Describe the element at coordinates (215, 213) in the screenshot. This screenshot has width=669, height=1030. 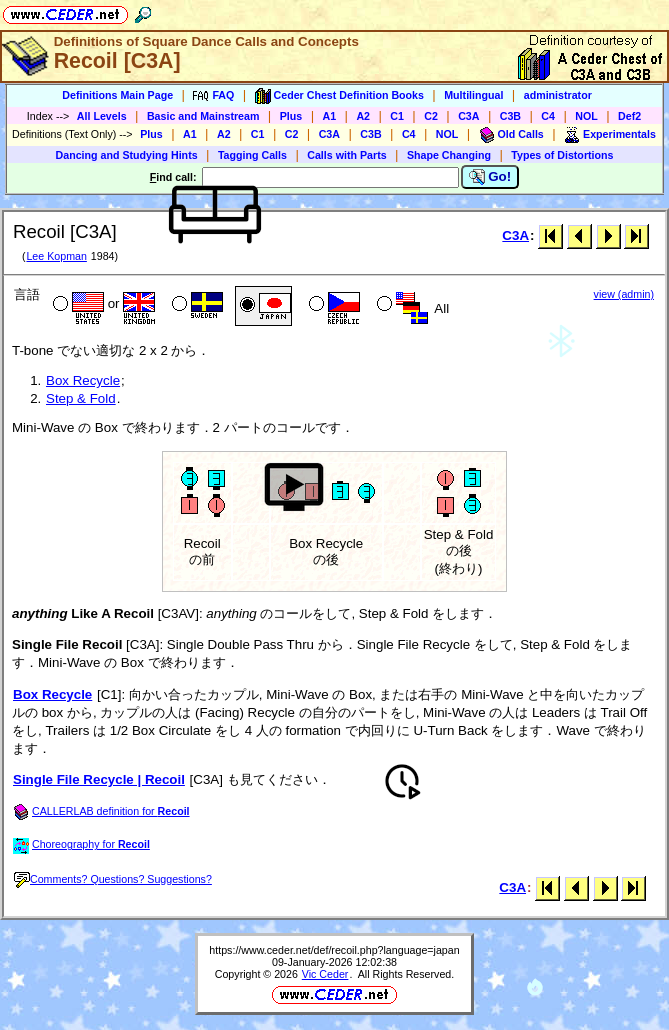
I see `browse furniture or home decor items` at that location.